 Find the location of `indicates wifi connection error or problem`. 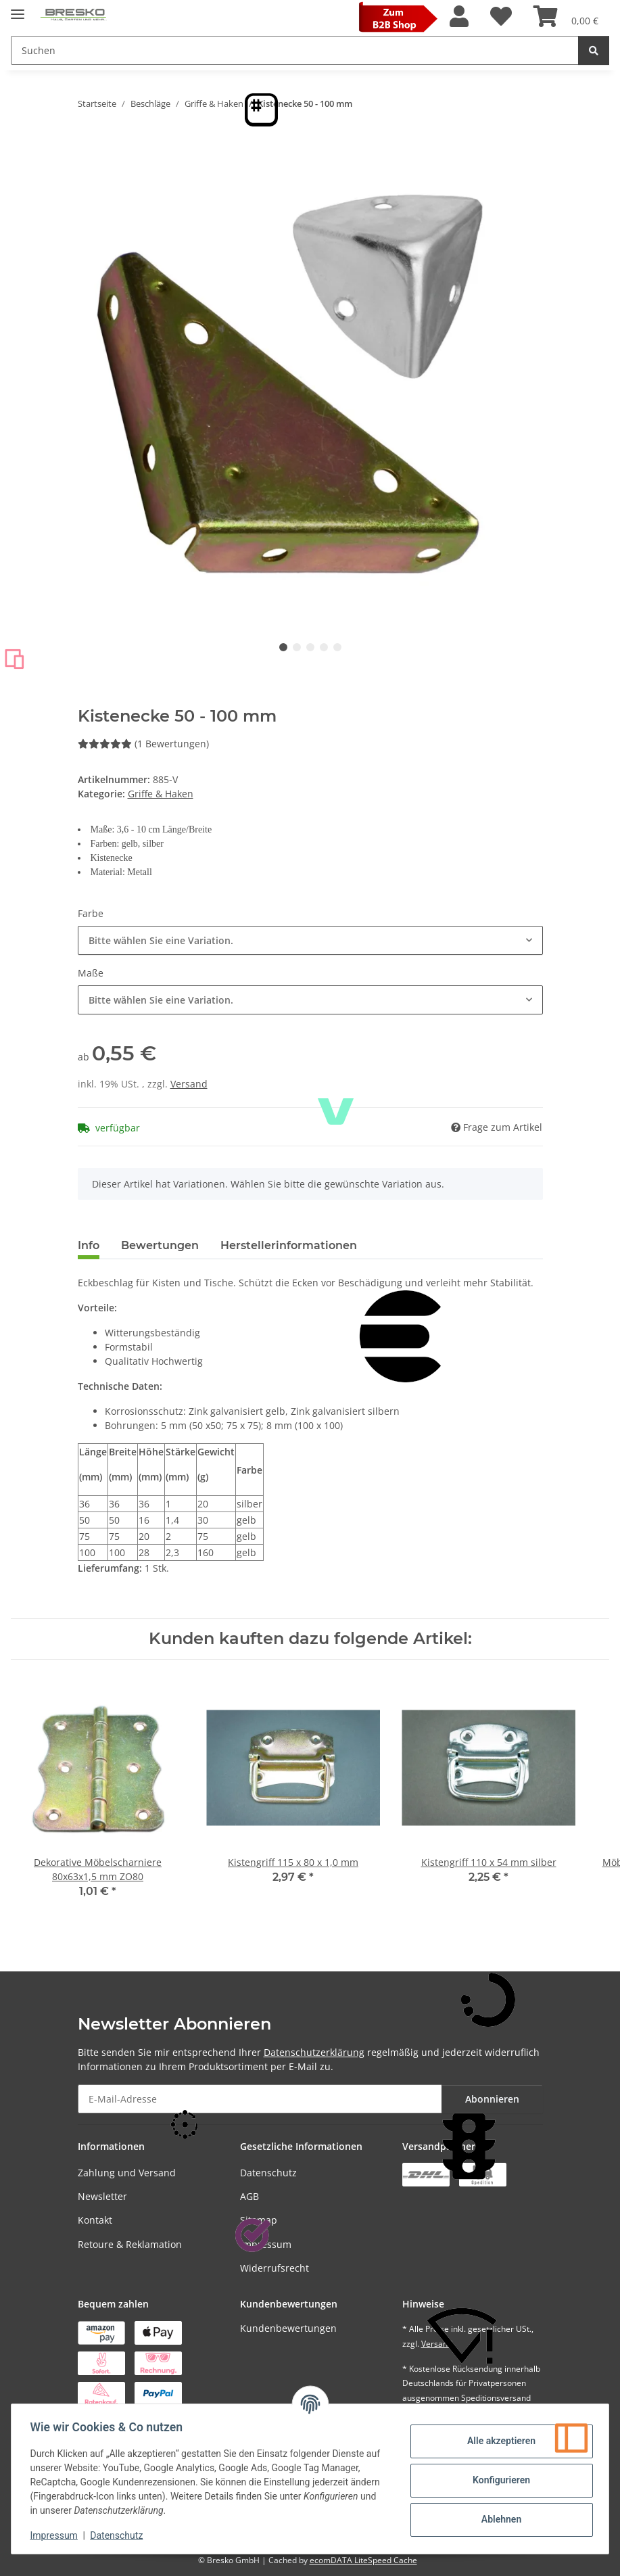

indicates wifi connection error or problem is located at coordinates (462, 2336).